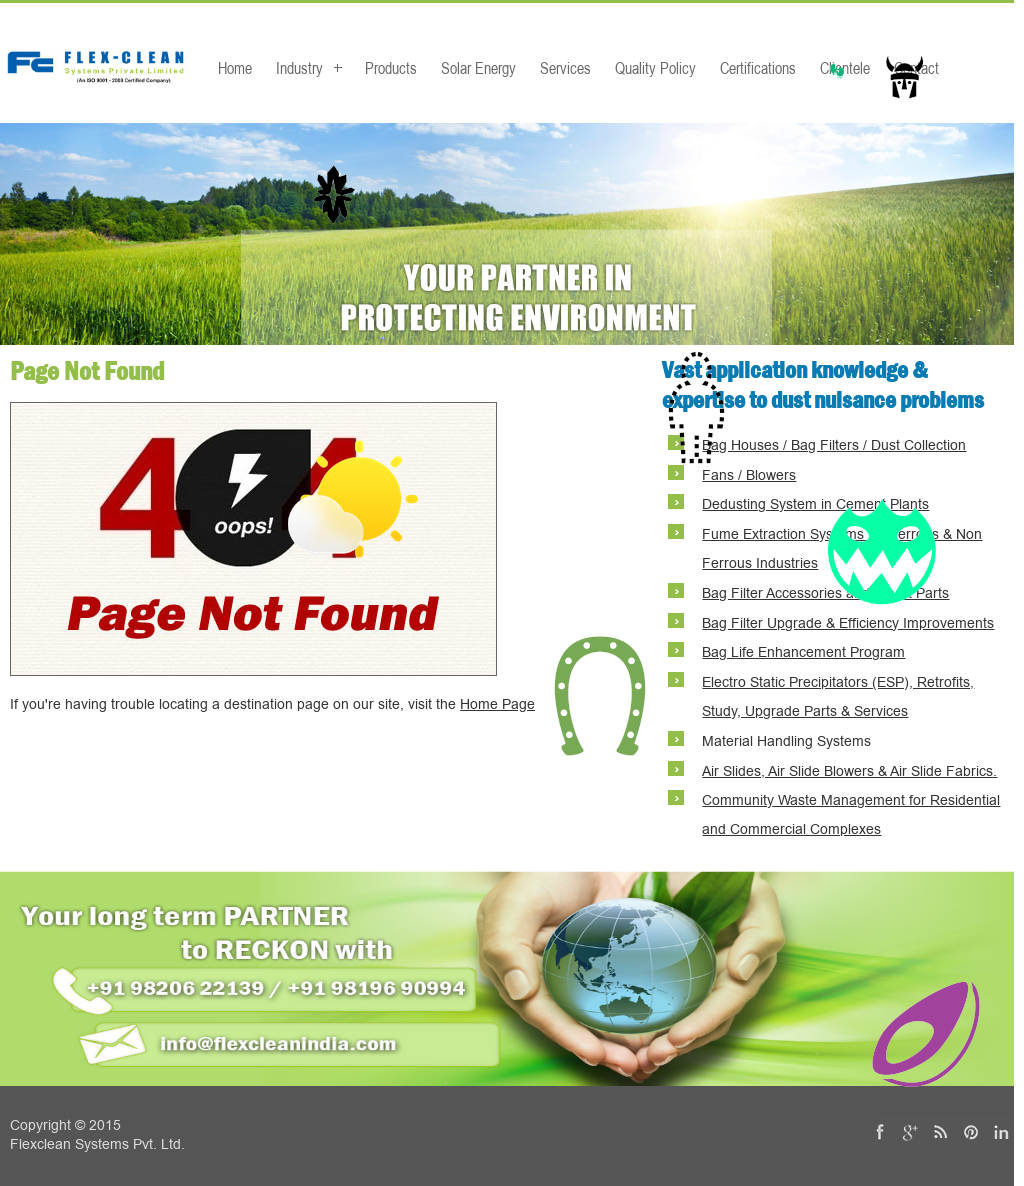 The image size is (1024, 1186). Describe the element at coordinates (926, 1034) in the screenshot. I see `select avocado ingredient or topping` at that location.